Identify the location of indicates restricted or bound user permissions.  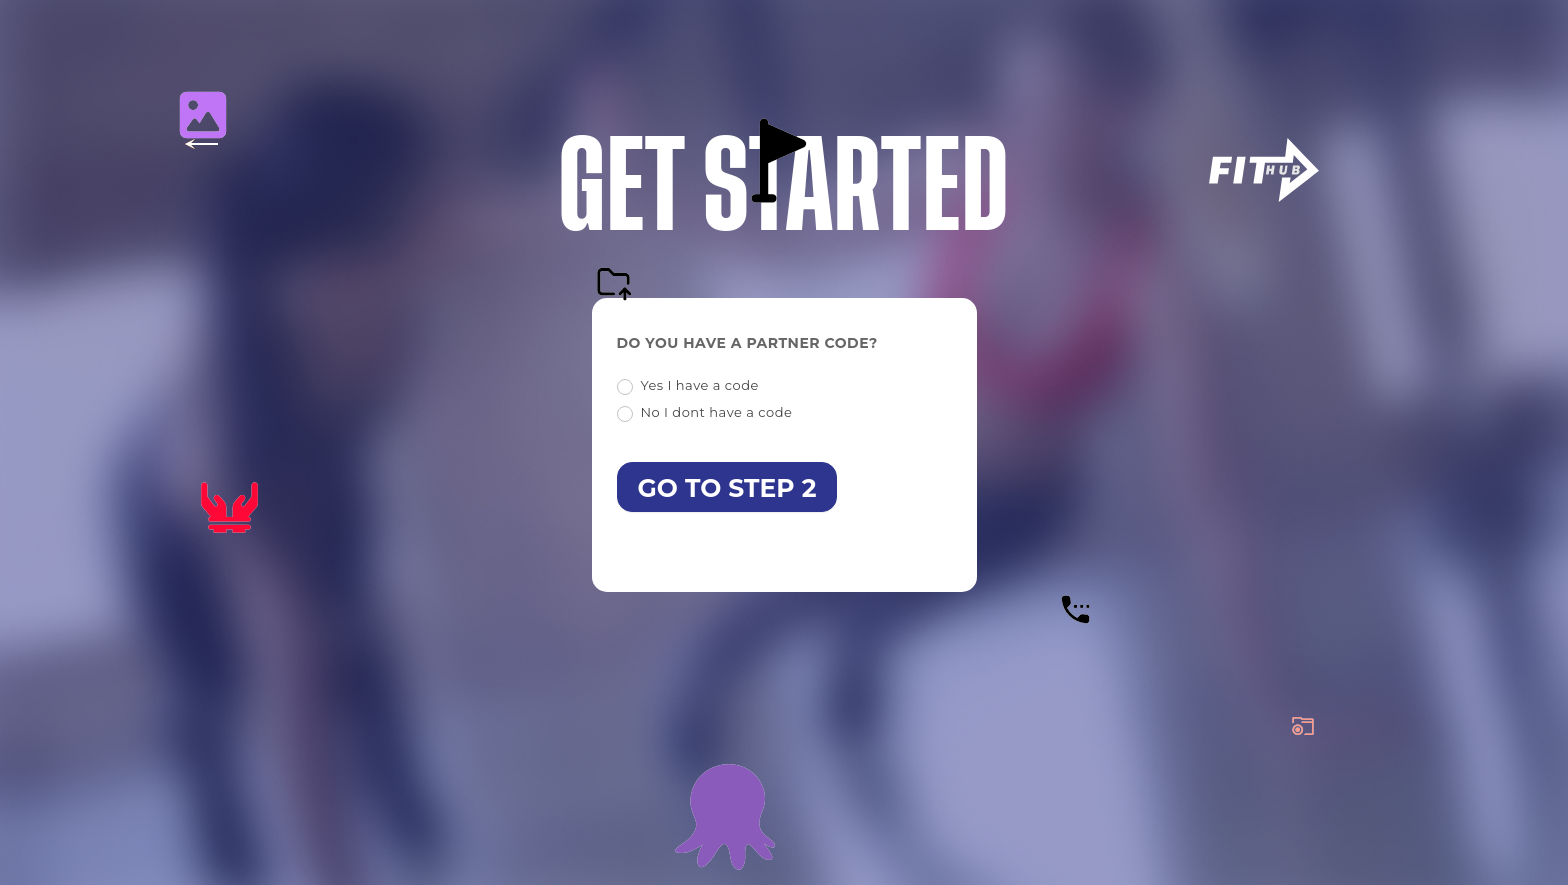
(229, 507).